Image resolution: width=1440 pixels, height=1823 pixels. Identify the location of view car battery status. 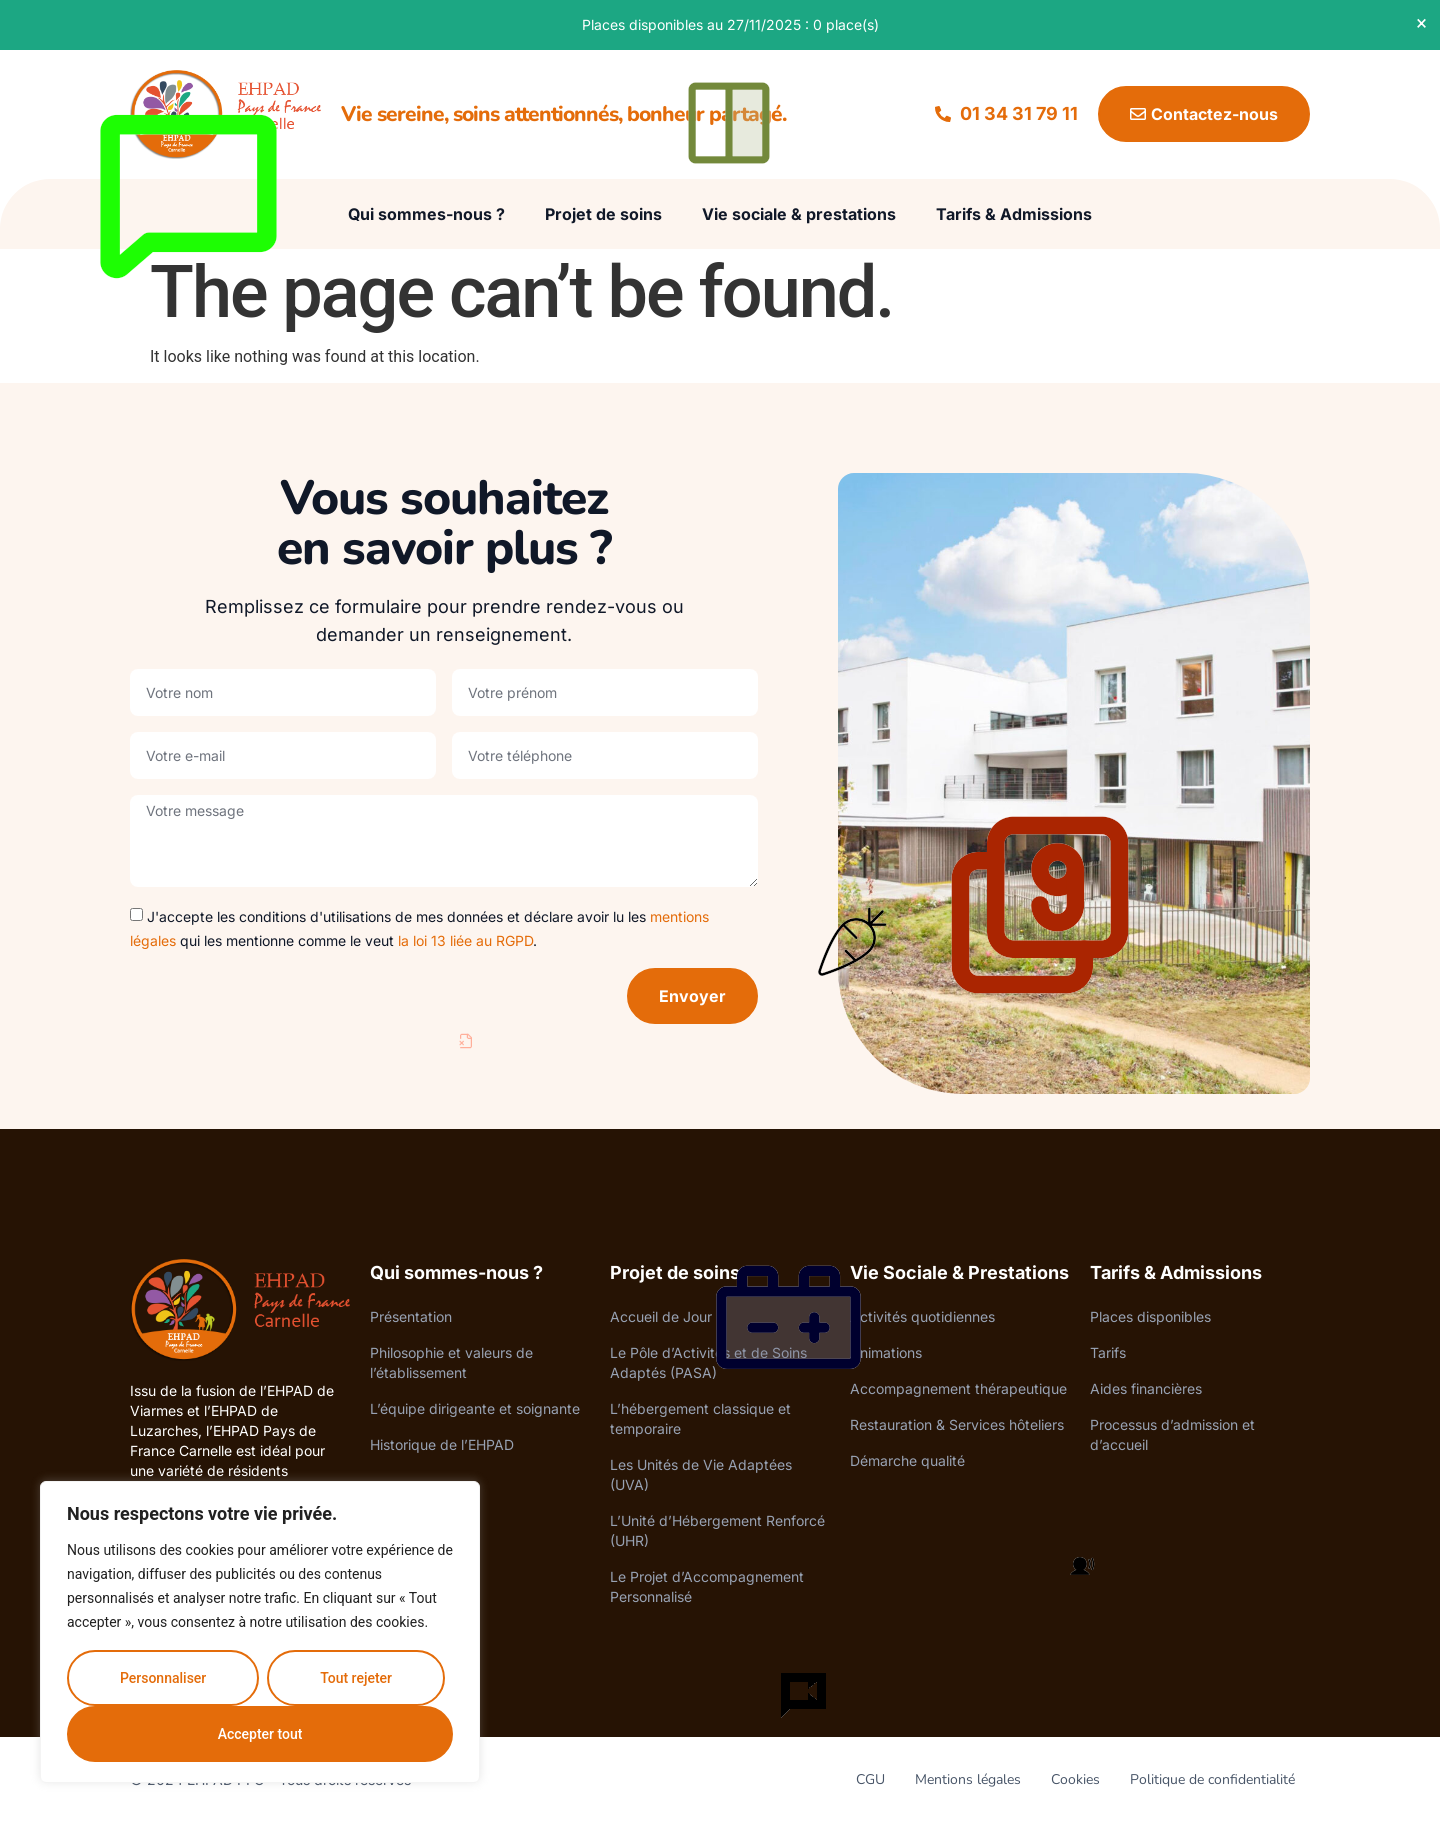
(788, 1322).